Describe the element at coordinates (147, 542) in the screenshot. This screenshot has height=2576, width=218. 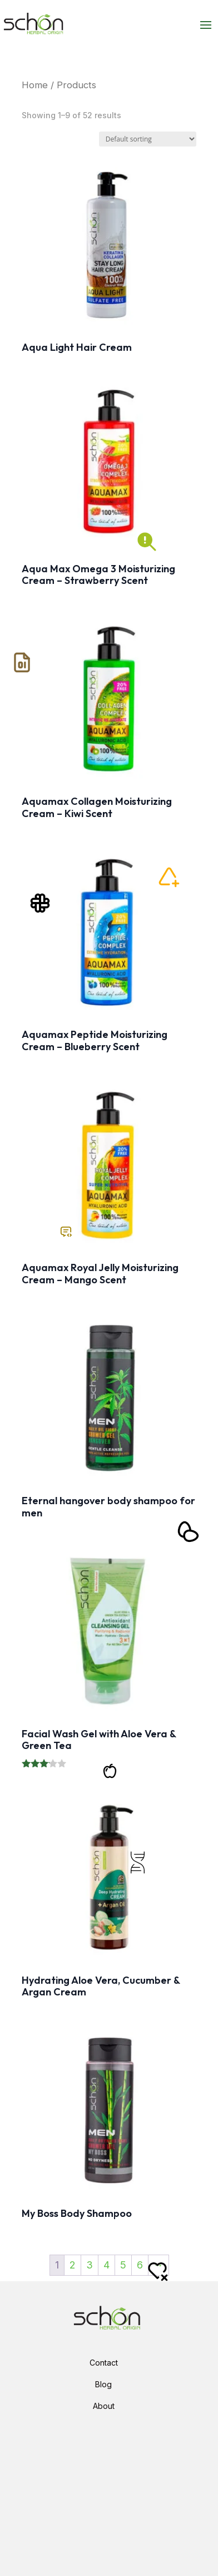
I see `search error or warning` at that location.